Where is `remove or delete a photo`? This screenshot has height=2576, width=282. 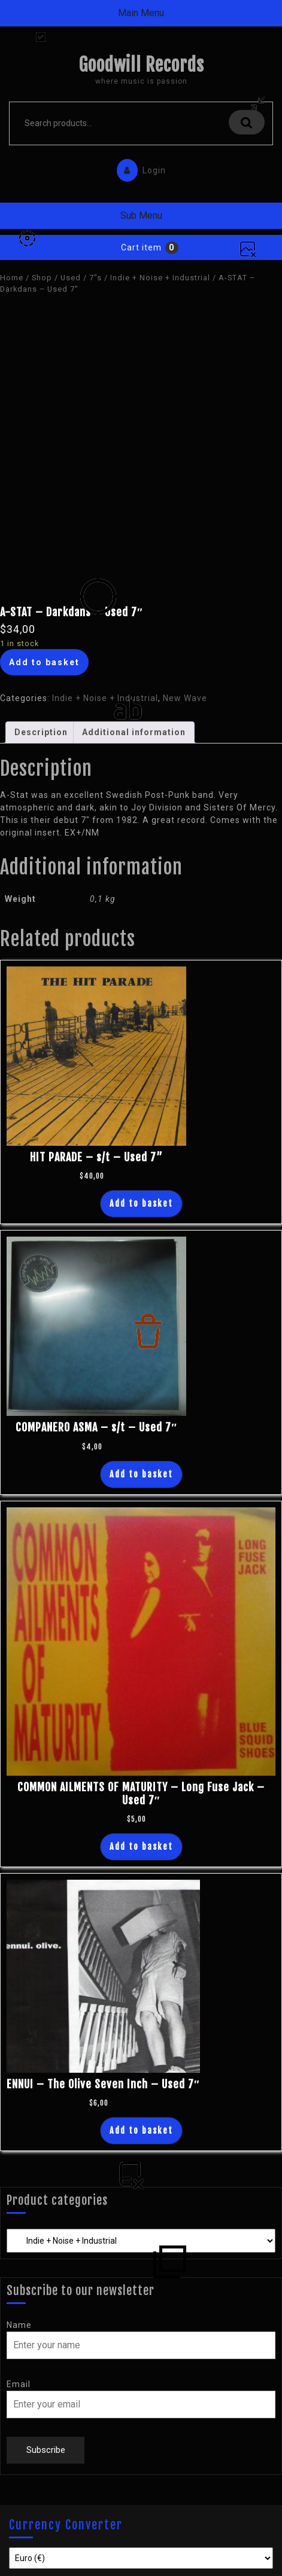
remove or delete a photo is located at coordinates (247, 249).